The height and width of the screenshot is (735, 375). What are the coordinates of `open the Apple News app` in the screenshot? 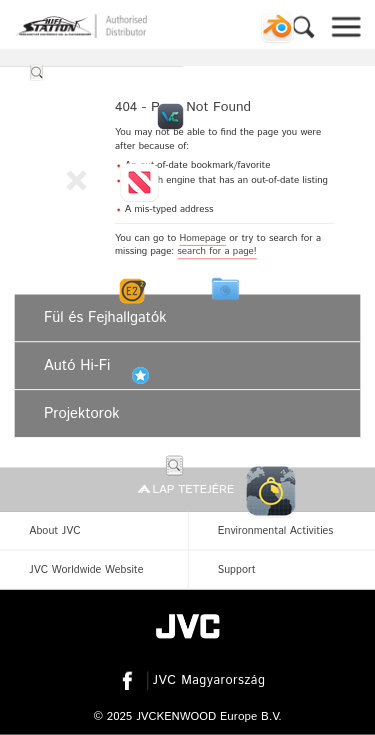 It's located at (139, 182).